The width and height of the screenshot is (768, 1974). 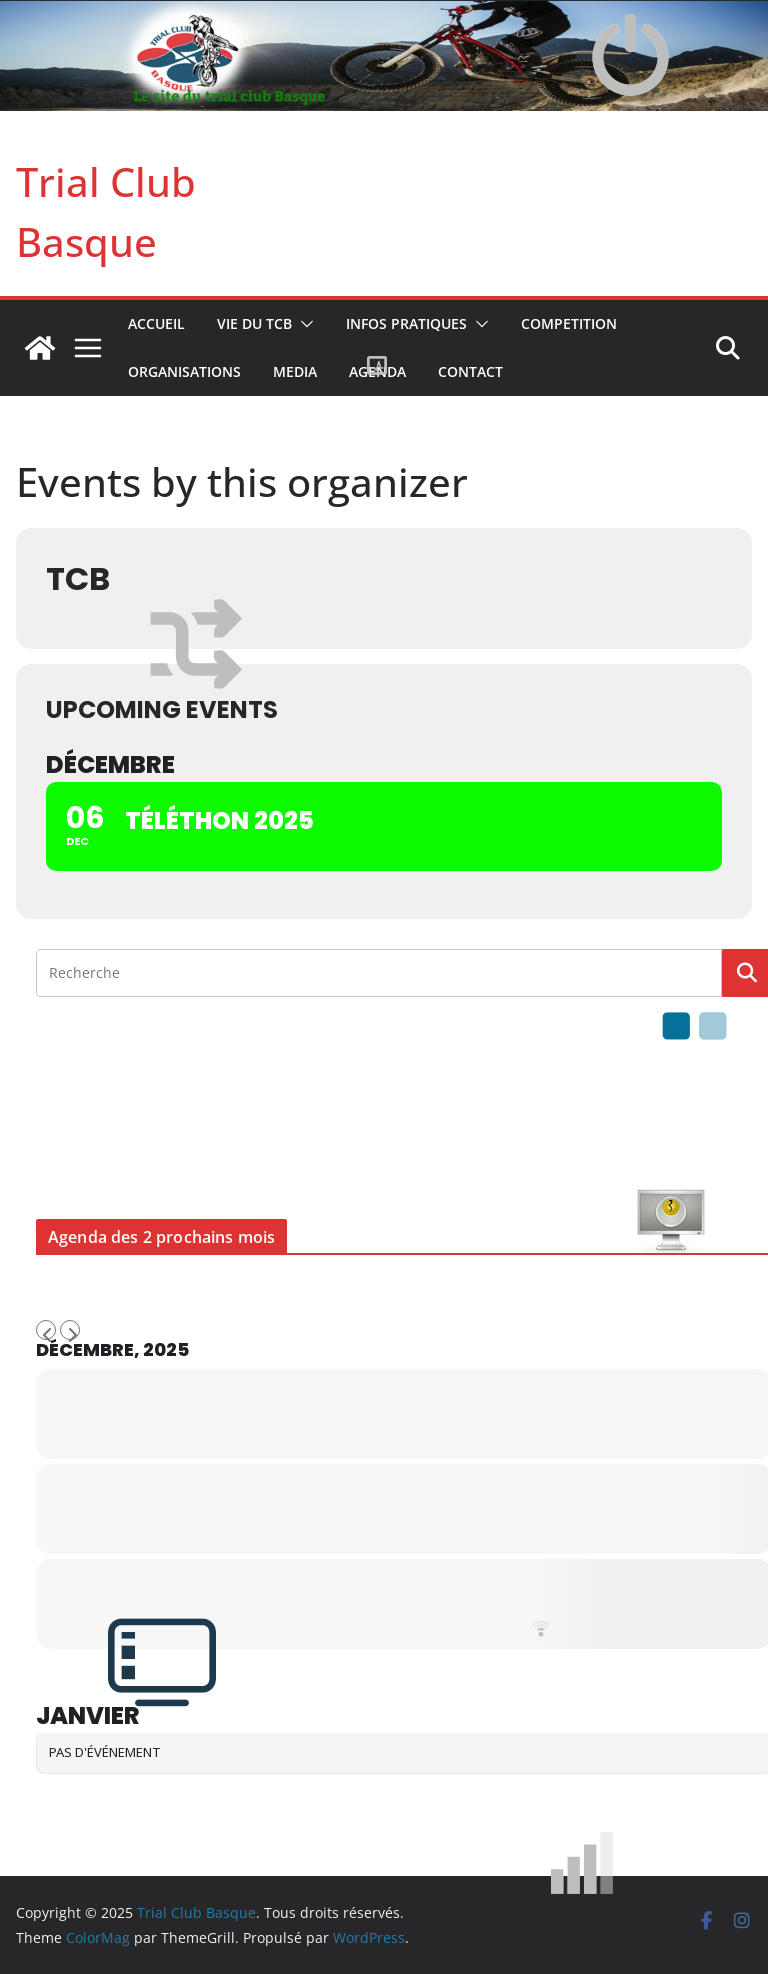 What do you see at coordinates (377, 366) in the screenshot?
I see `open system monitor to view resource usage` at bounding box center [377, 366].